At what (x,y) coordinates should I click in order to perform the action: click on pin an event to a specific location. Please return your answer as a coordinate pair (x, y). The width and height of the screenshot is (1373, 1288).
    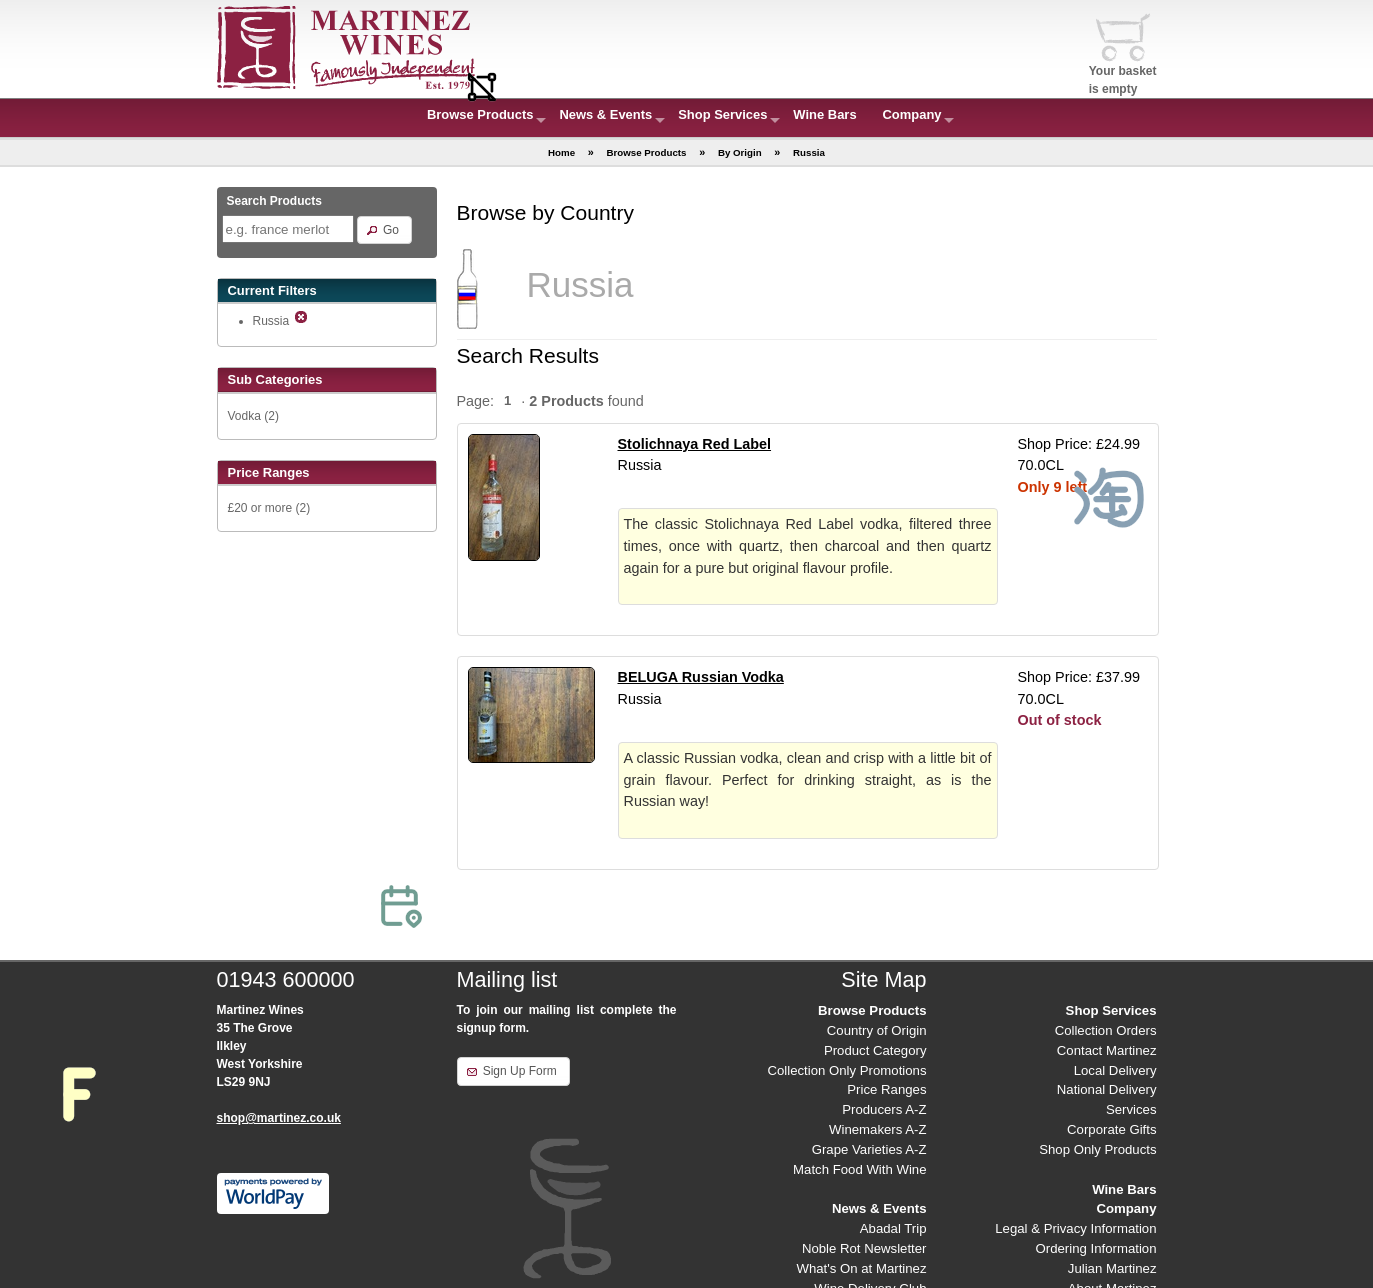
    Looking at the image, I should click on (399, 905).